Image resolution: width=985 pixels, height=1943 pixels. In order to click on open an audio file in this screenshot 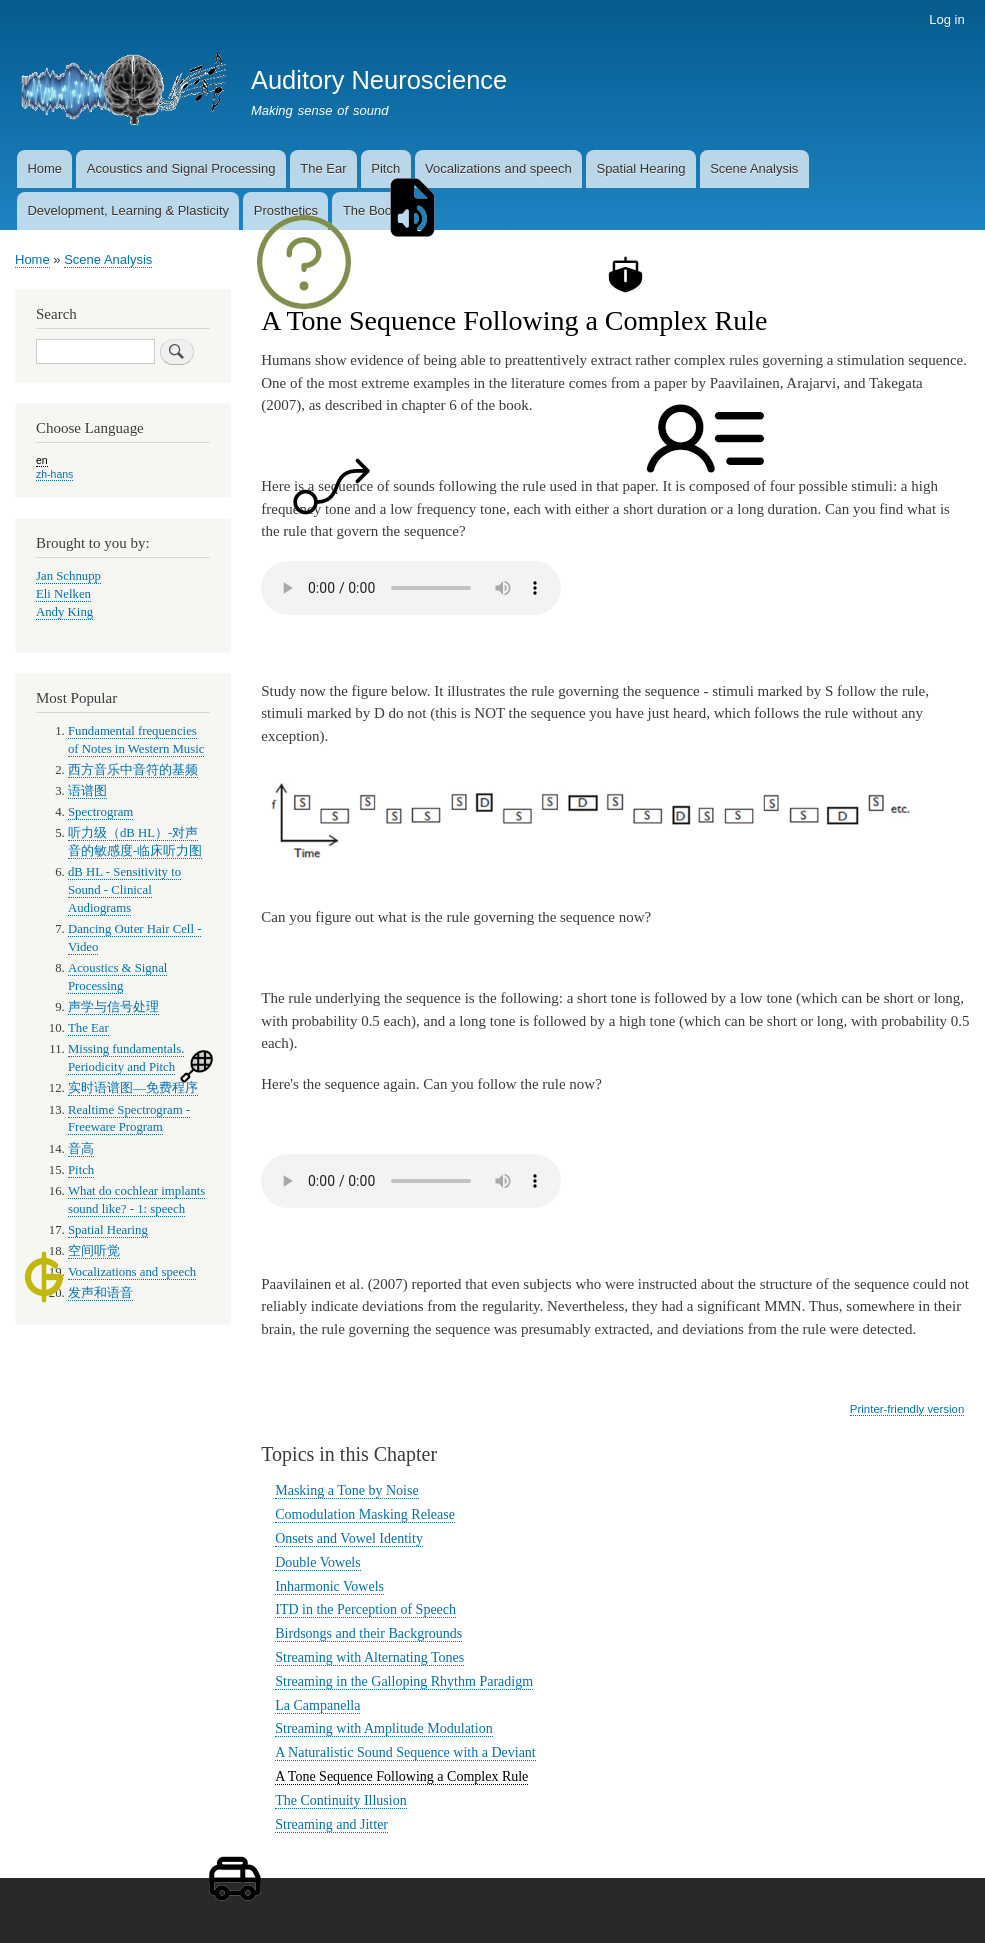, I will do `click(412, 207)`.